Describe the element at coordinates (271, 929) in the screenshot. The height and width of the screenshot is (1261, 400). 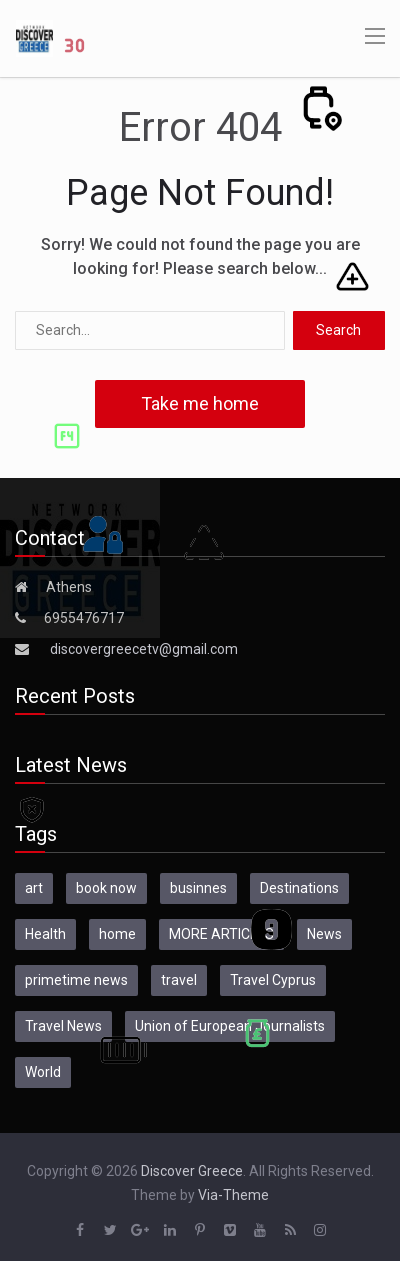
I see `indicates item number 9 in a list or sequence` at that location.